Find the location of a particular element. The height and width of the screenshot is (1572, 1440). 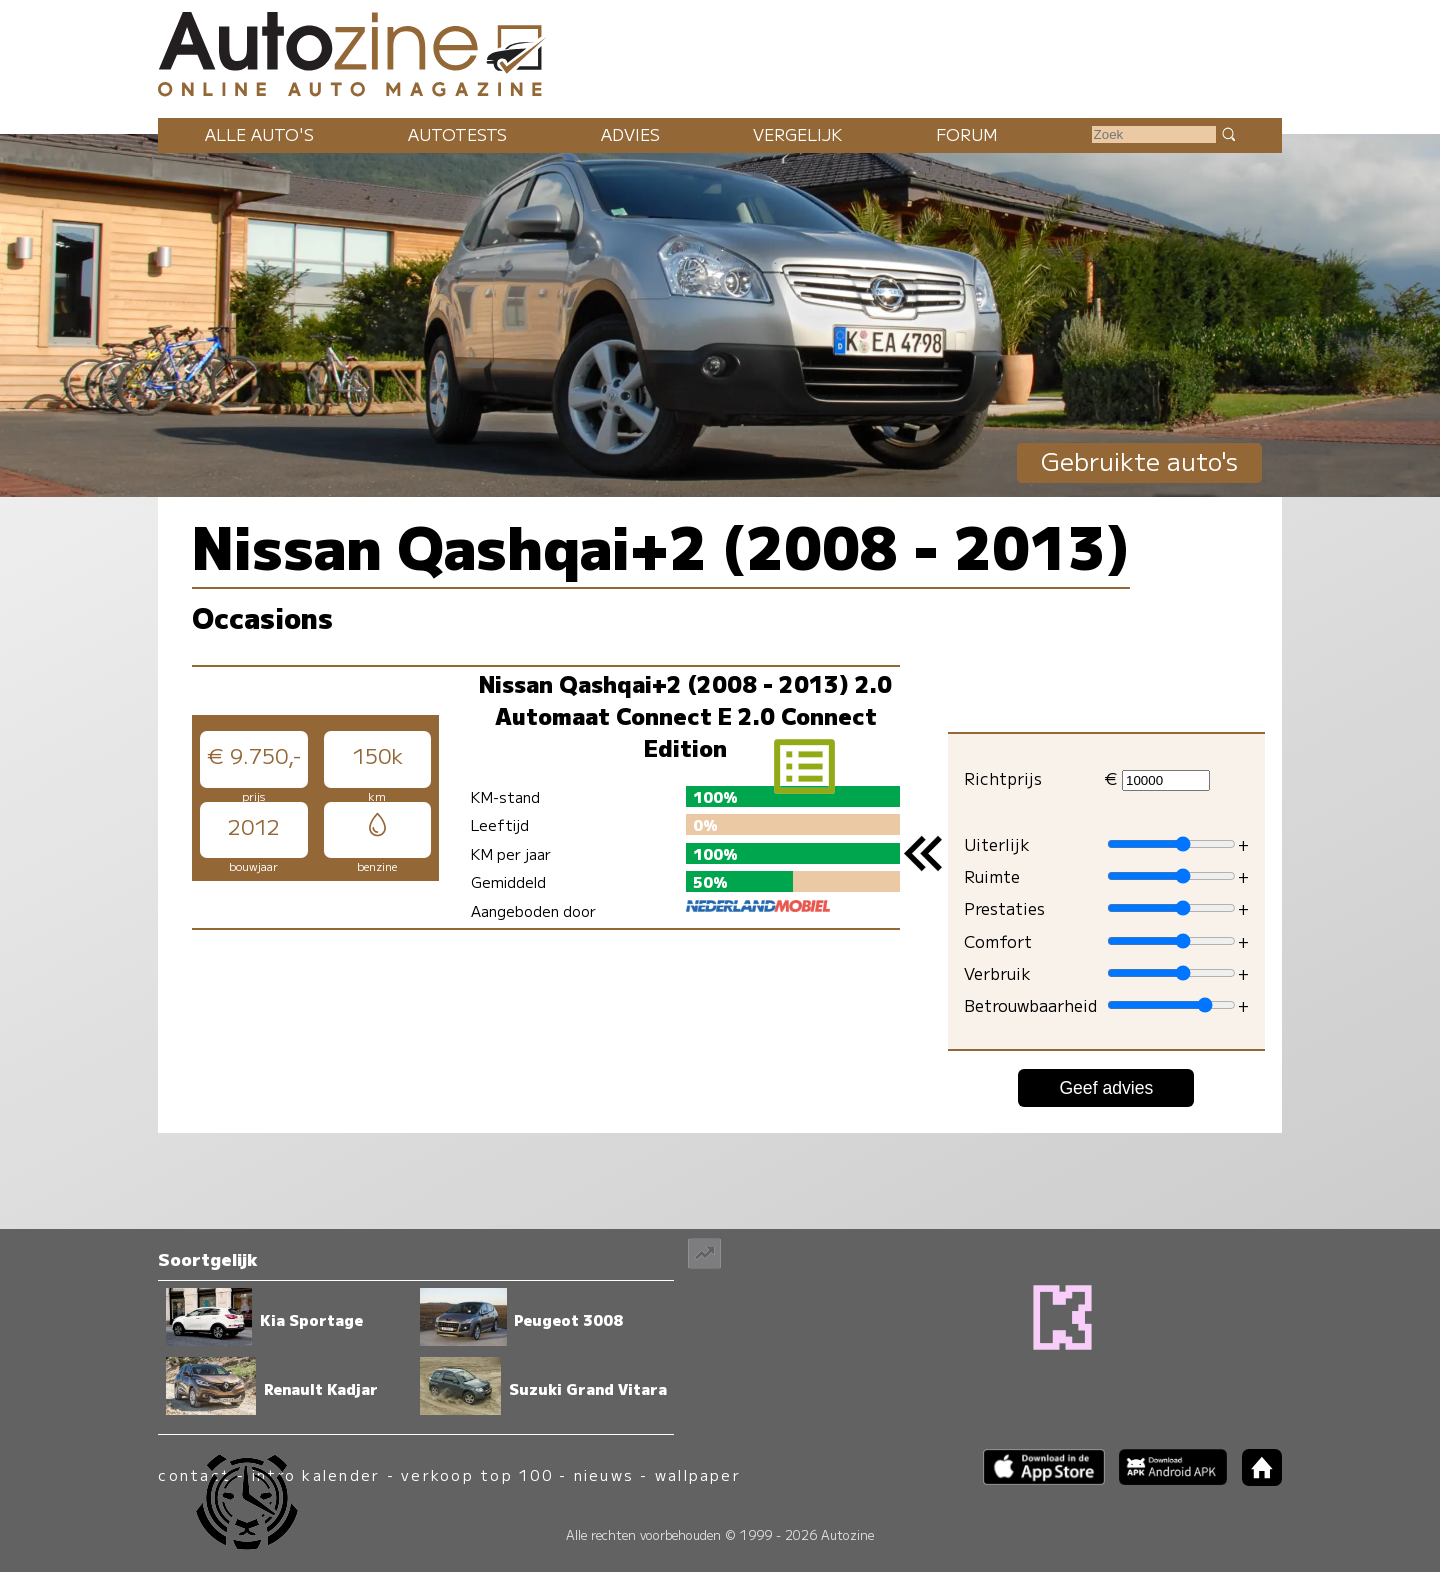

timescale database branding or product link is located at coordinates (247, 1502).